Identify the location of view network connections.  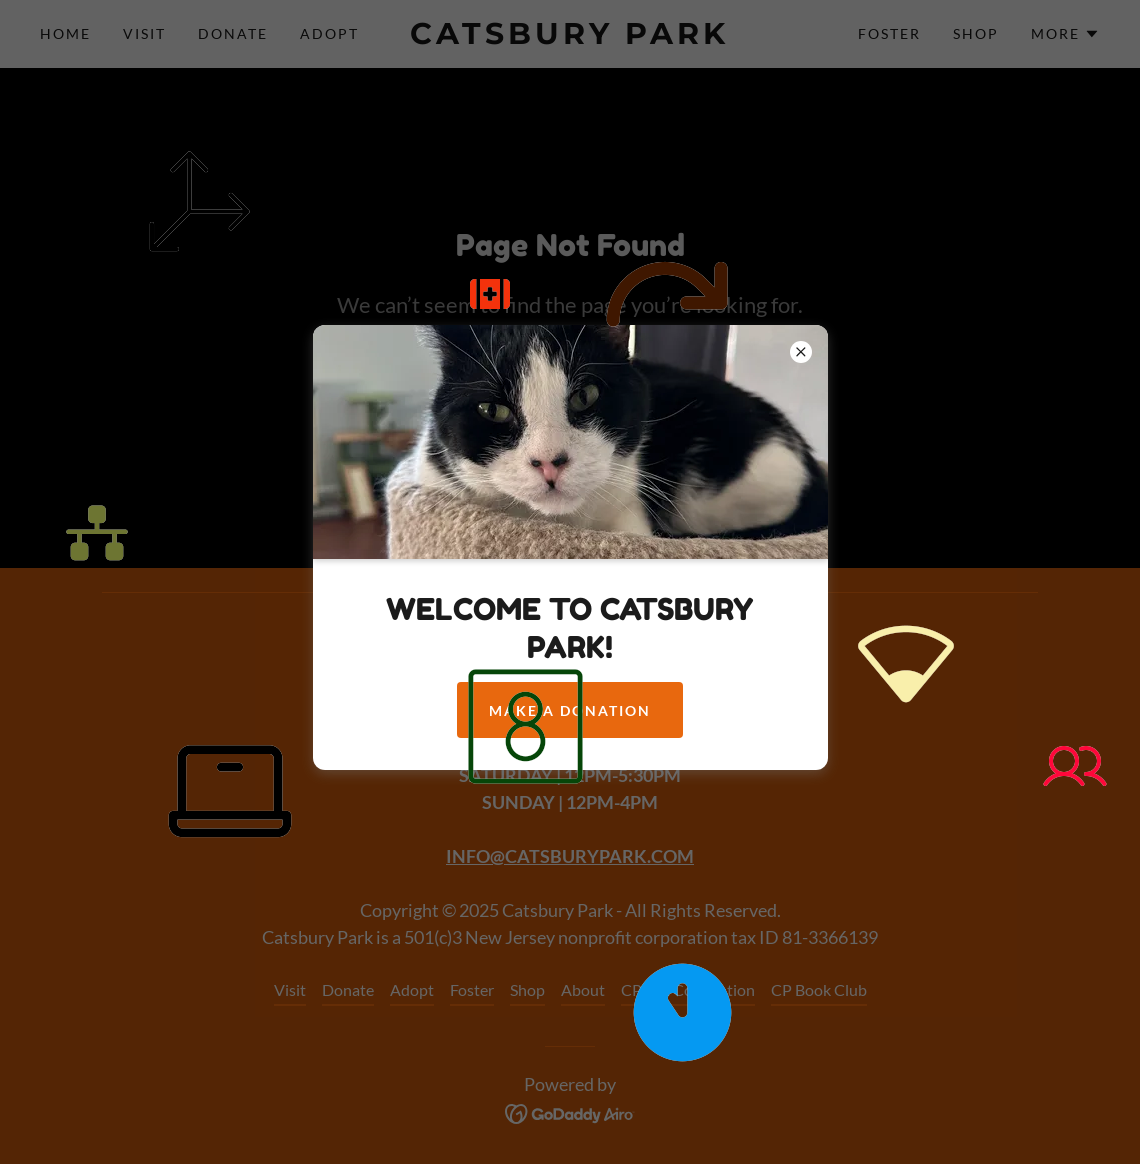
(97, 534).